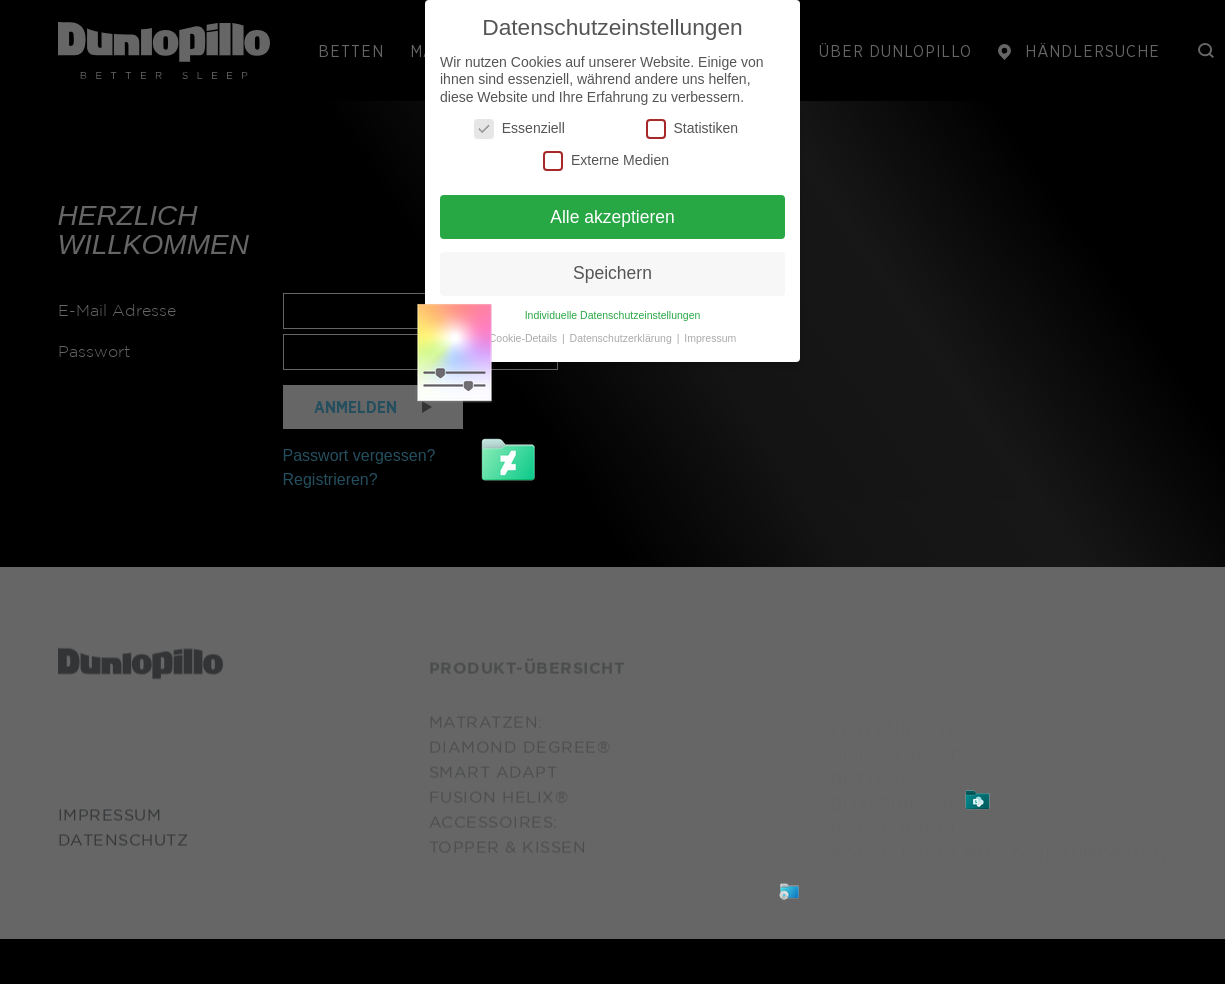 The image size is (1225, 984). Describe the element at coordinates (977, 800) in the screenshot. I see `open microsoft sharepoint folder` at that location.